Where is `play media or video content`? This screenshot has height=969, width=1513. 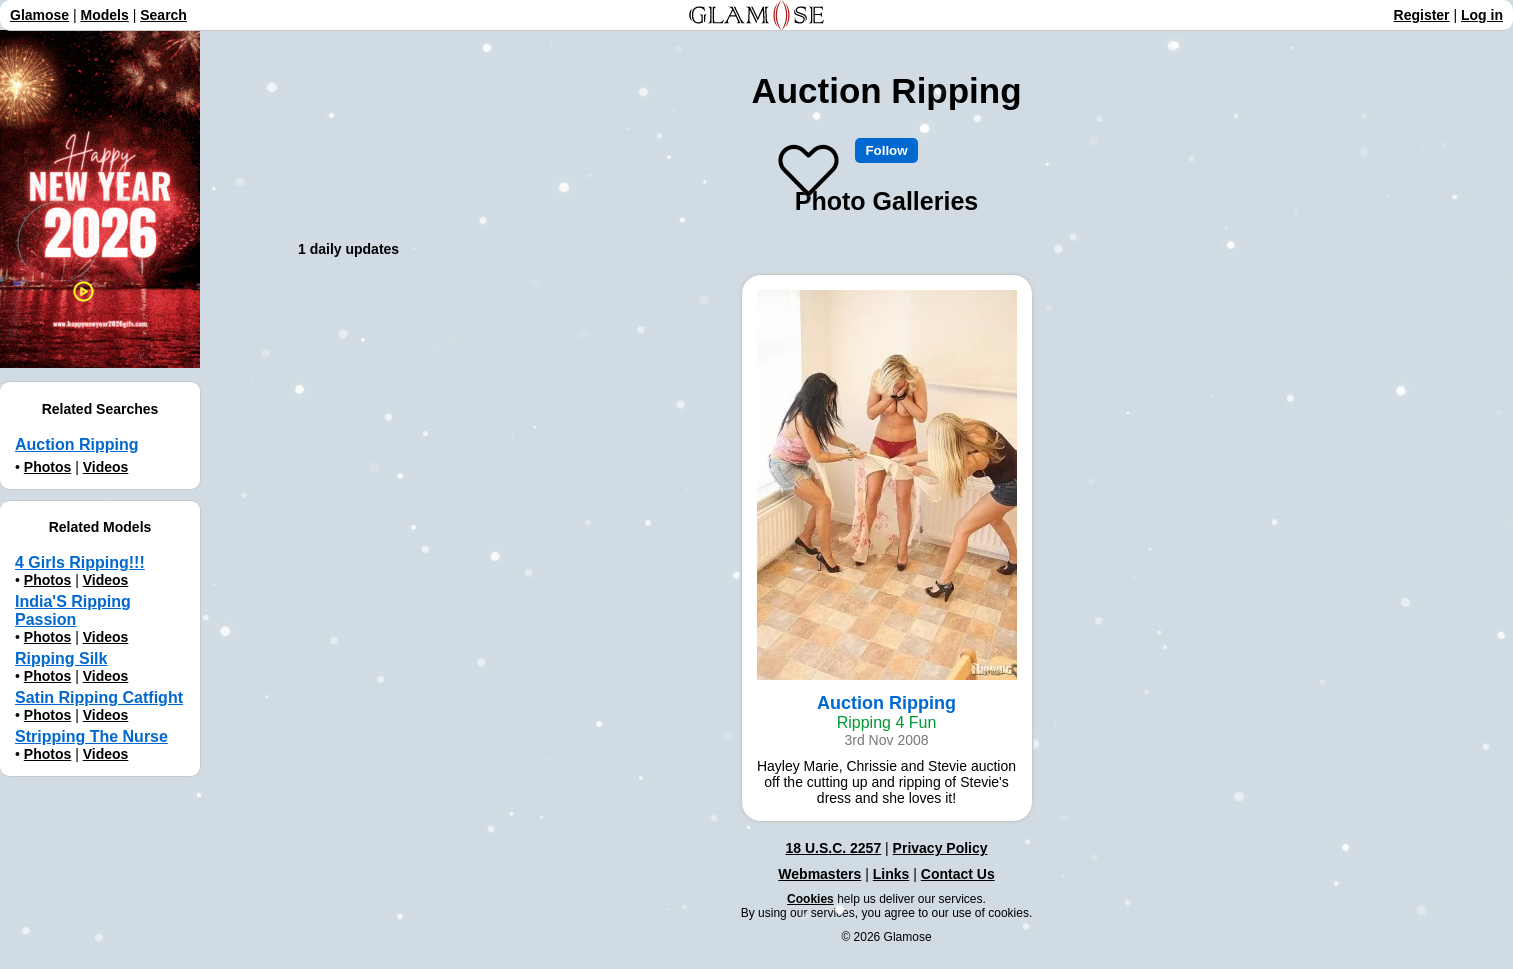
play media or video content is located at coordinates (83, 291).